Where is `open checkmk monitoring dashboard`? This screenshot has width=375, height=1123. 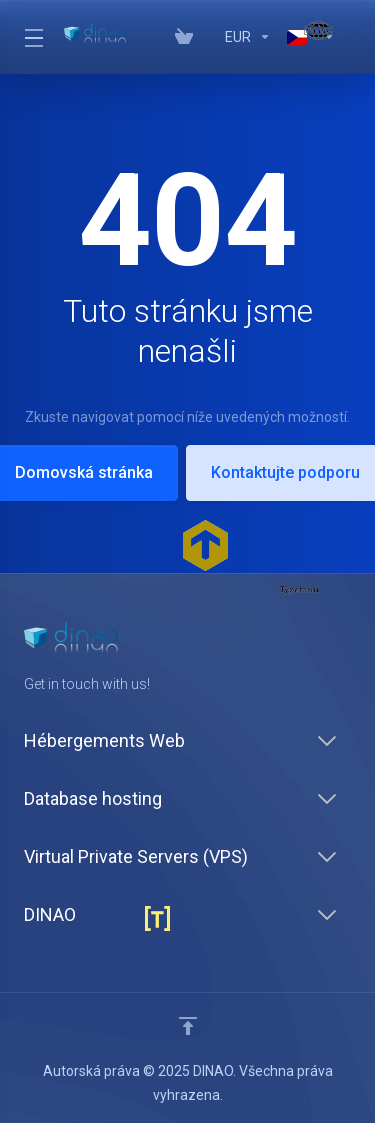
open checkmk monitoring dashboard is located at coordinates (205, 545).